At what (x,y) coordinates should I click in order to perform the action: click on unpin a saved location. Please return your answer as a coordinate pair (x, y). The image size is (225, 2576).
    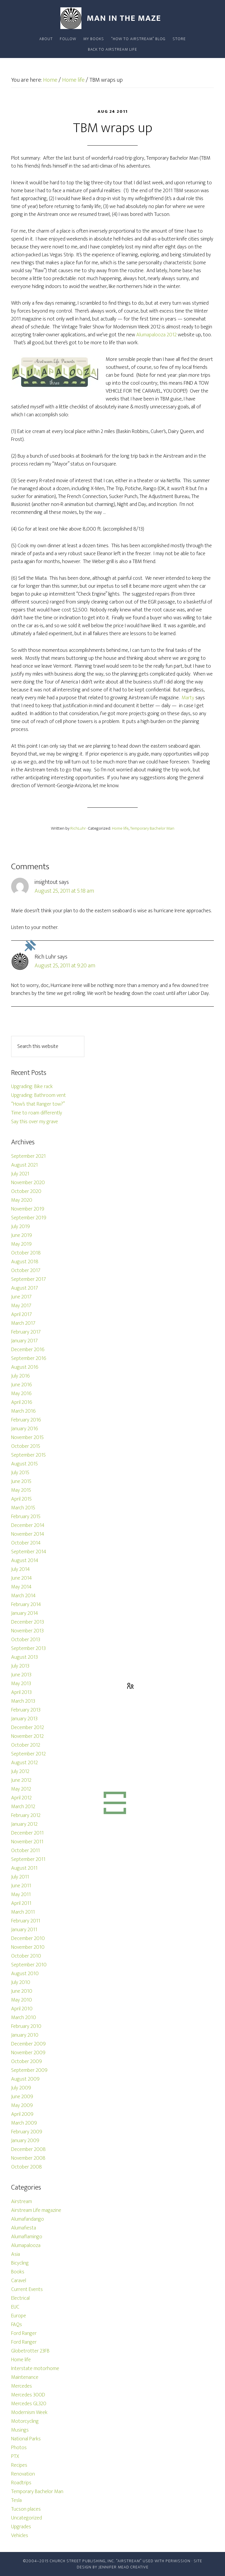
    Looking at the image, I should click on (30, 946).